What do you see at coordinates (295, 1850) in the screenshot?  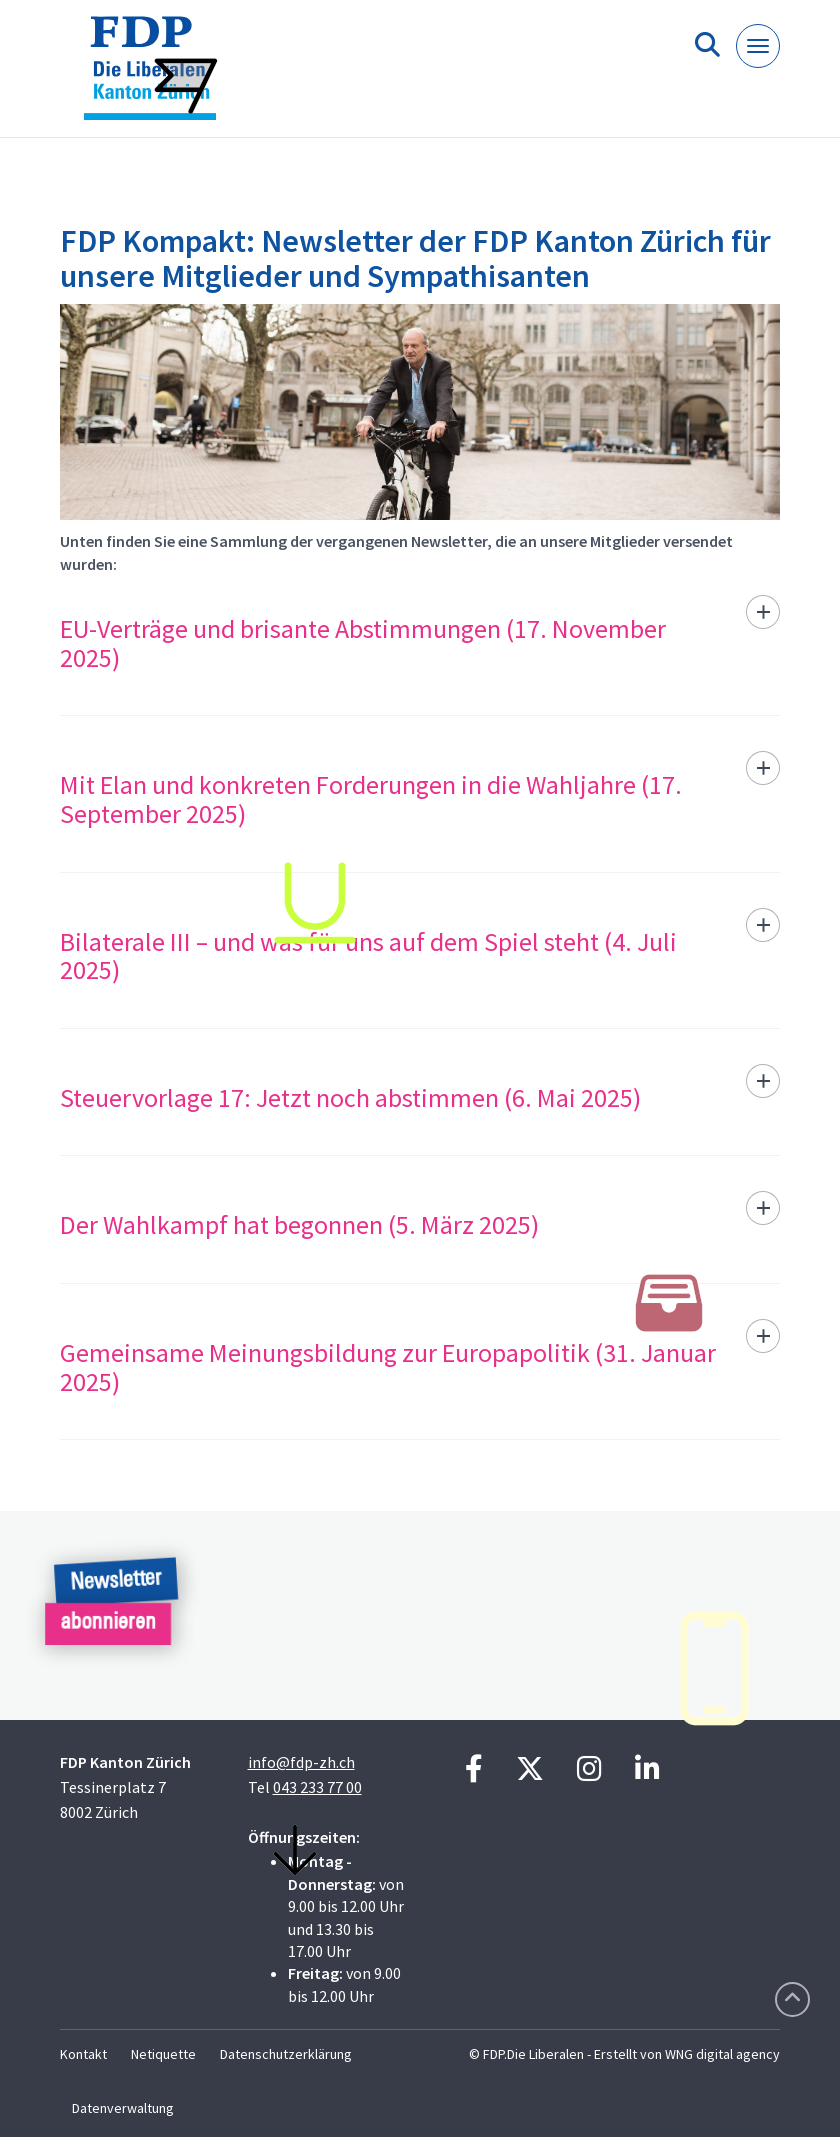 I see `scroll down or view more content` at bounding box center [295, 1850].